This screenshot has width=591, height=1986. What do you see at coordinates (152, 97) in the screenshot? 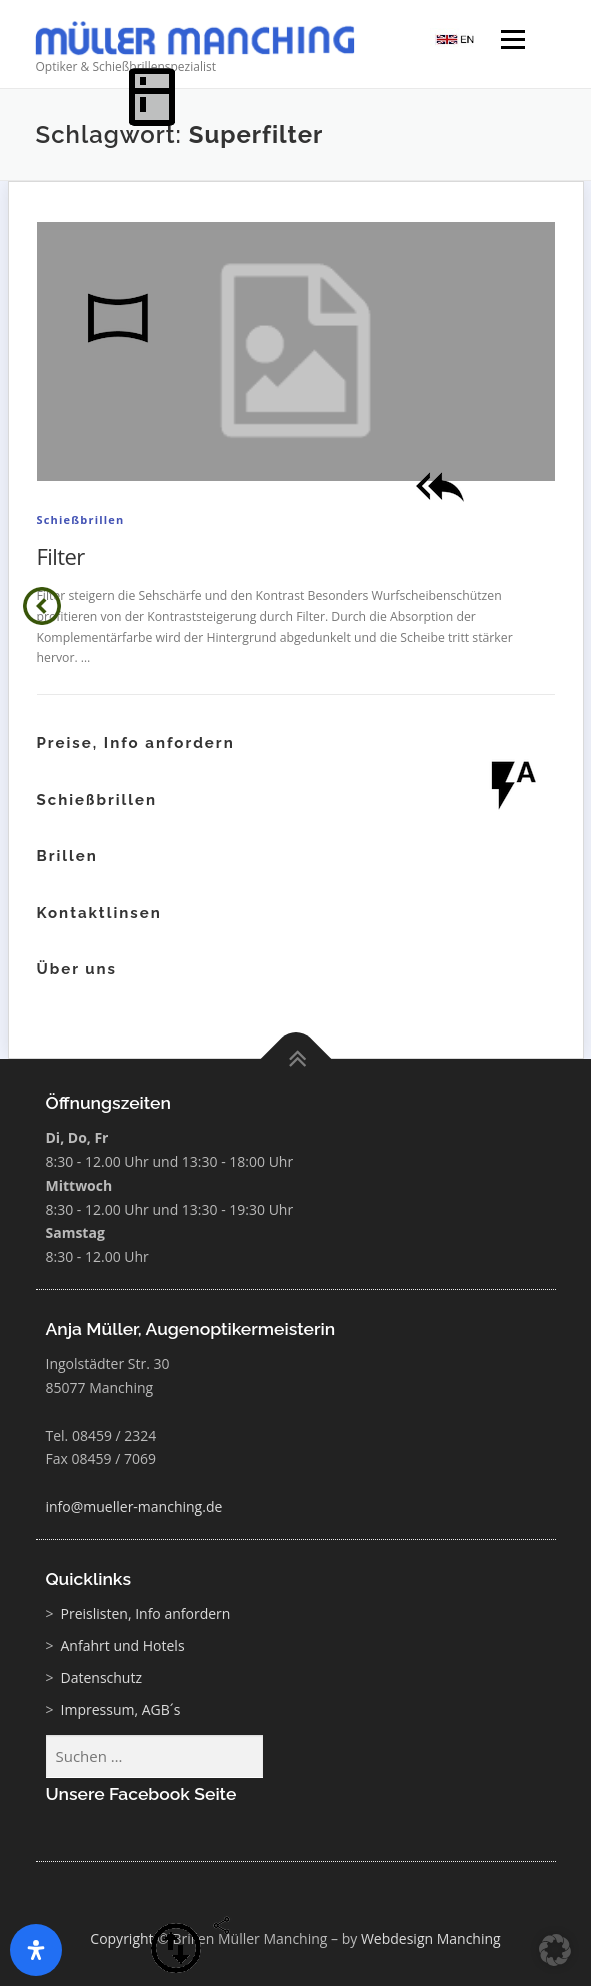
I see `access kitchen appliances or settings` at bounding box center [152, 97].